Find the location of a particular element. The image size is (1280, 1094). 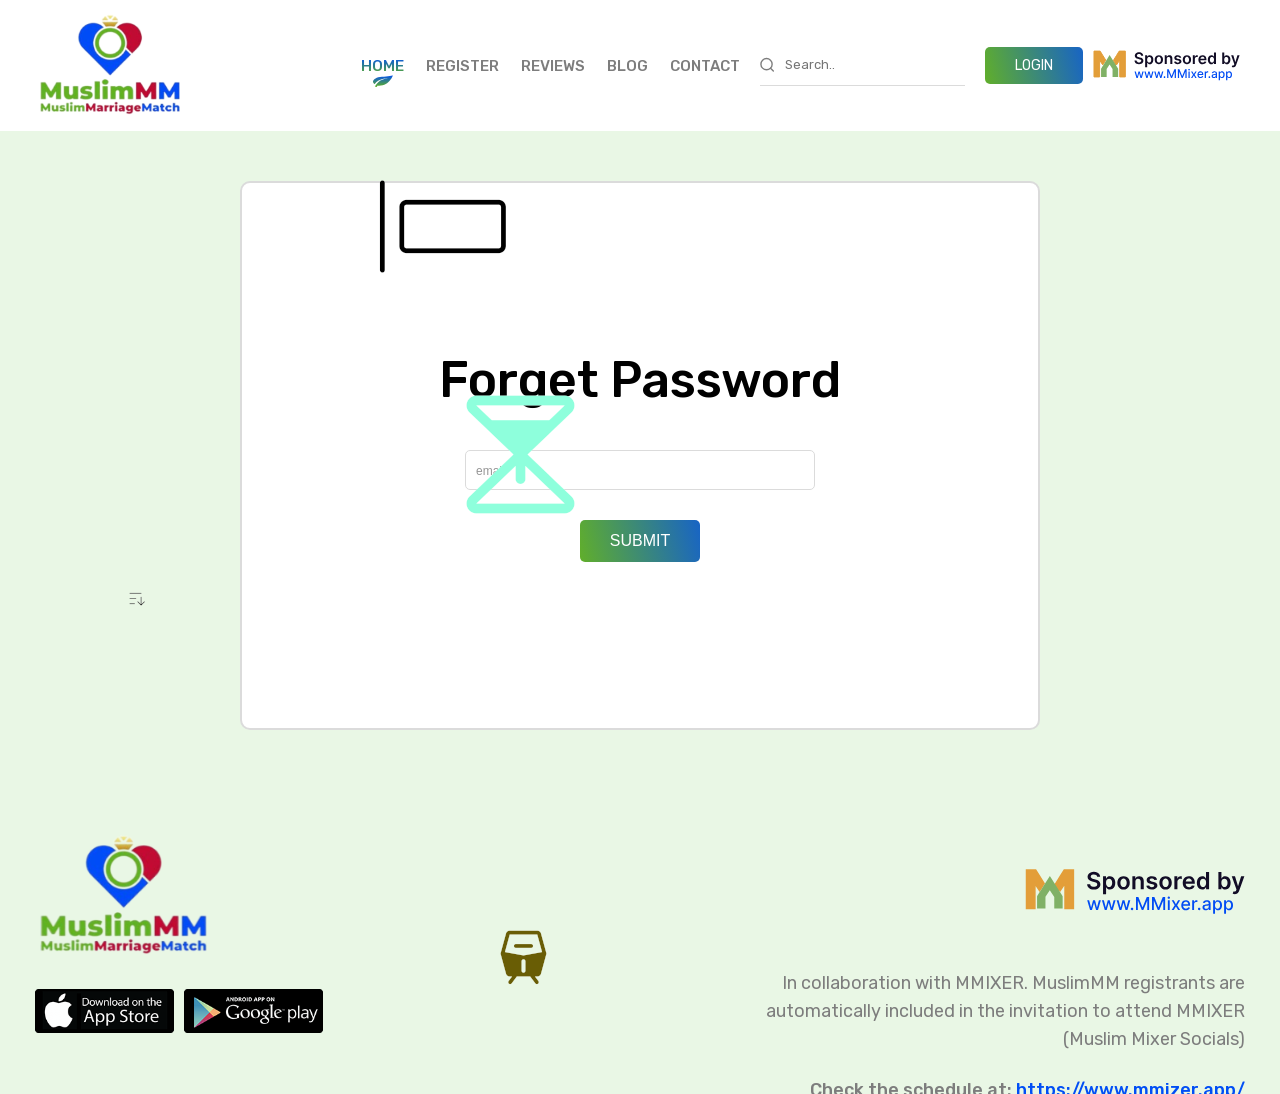

indicates a process is in progress or loading is located at coordinates (520, 454).